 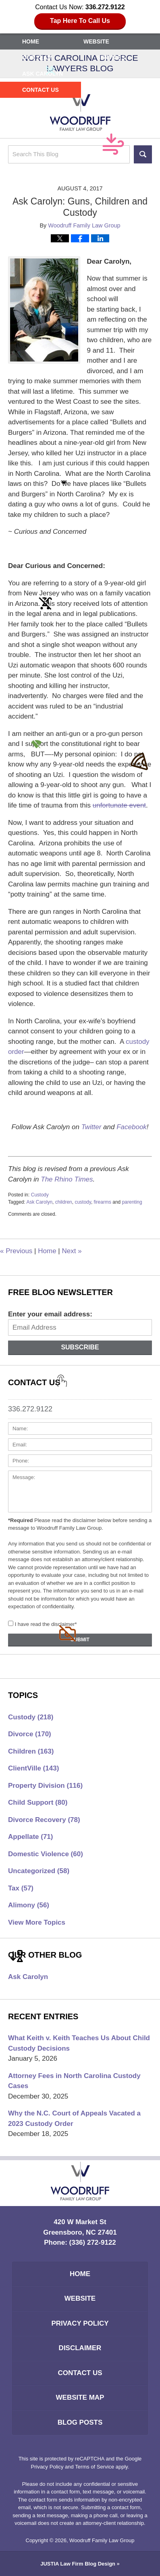 What do you see at coordinates (36, 744) in the screenshot?
I see `indicates no wifi connection available` at bounding box center [36, 744].